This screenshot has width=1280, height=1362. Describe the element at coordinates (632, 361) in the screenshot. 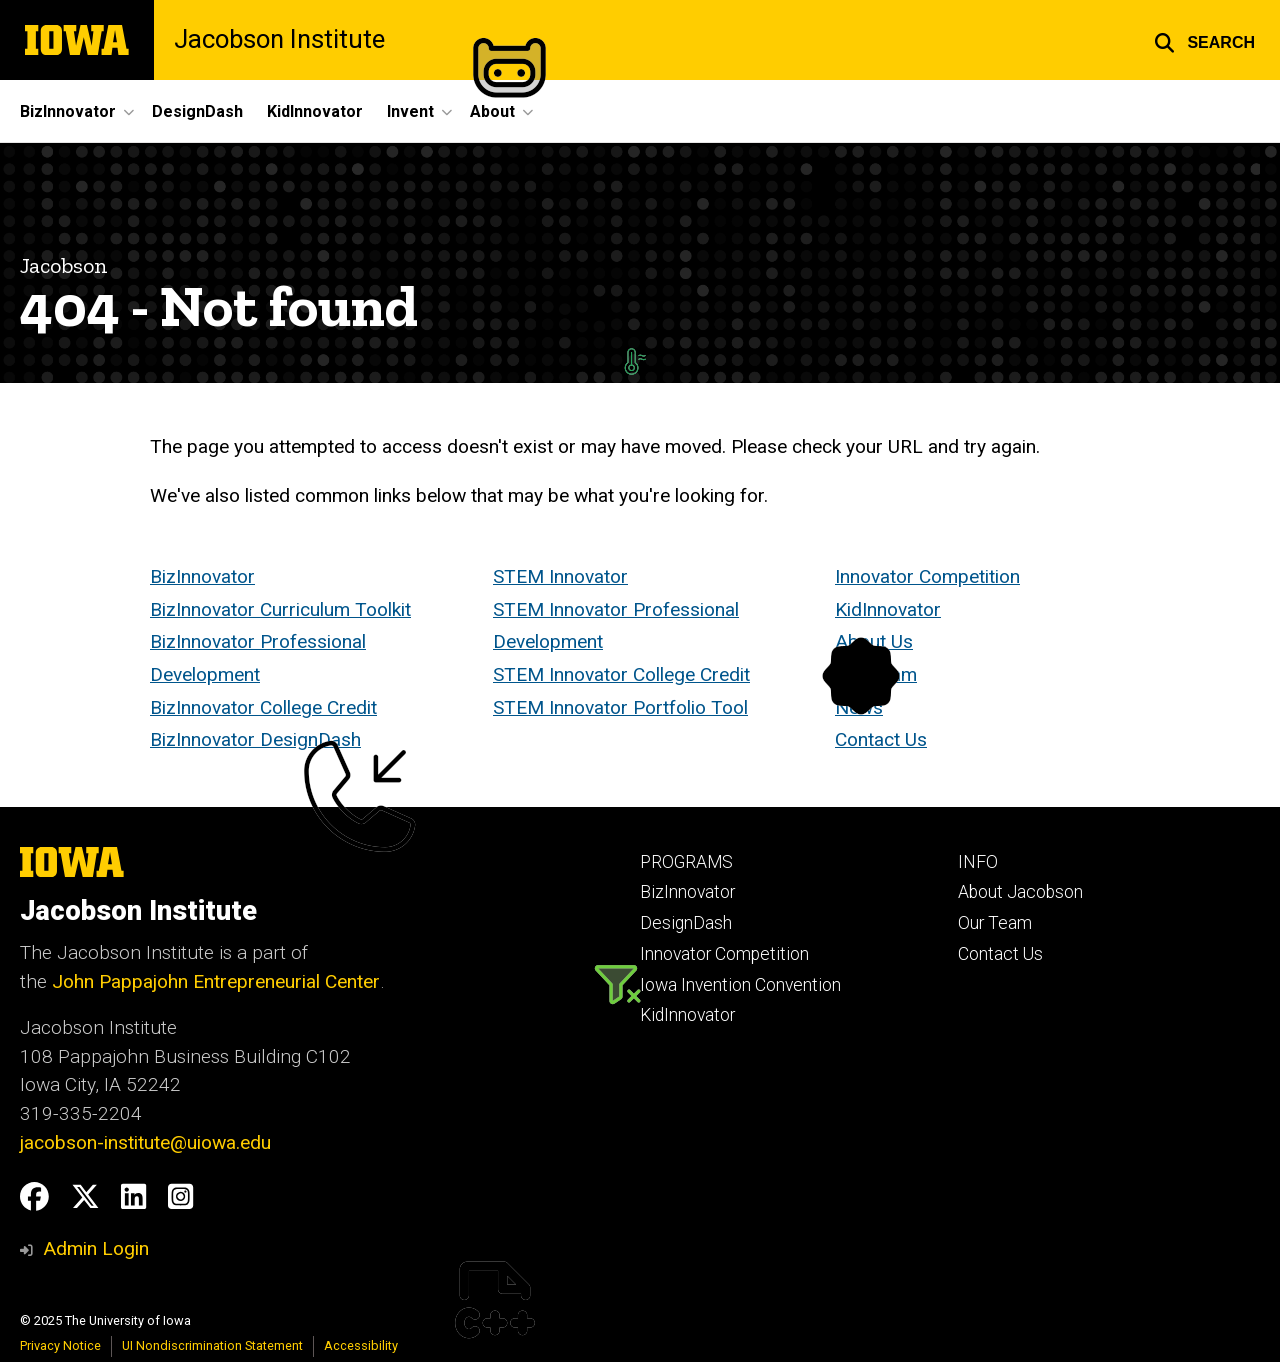

I see `indicates high temperature or heat warning` at that location.